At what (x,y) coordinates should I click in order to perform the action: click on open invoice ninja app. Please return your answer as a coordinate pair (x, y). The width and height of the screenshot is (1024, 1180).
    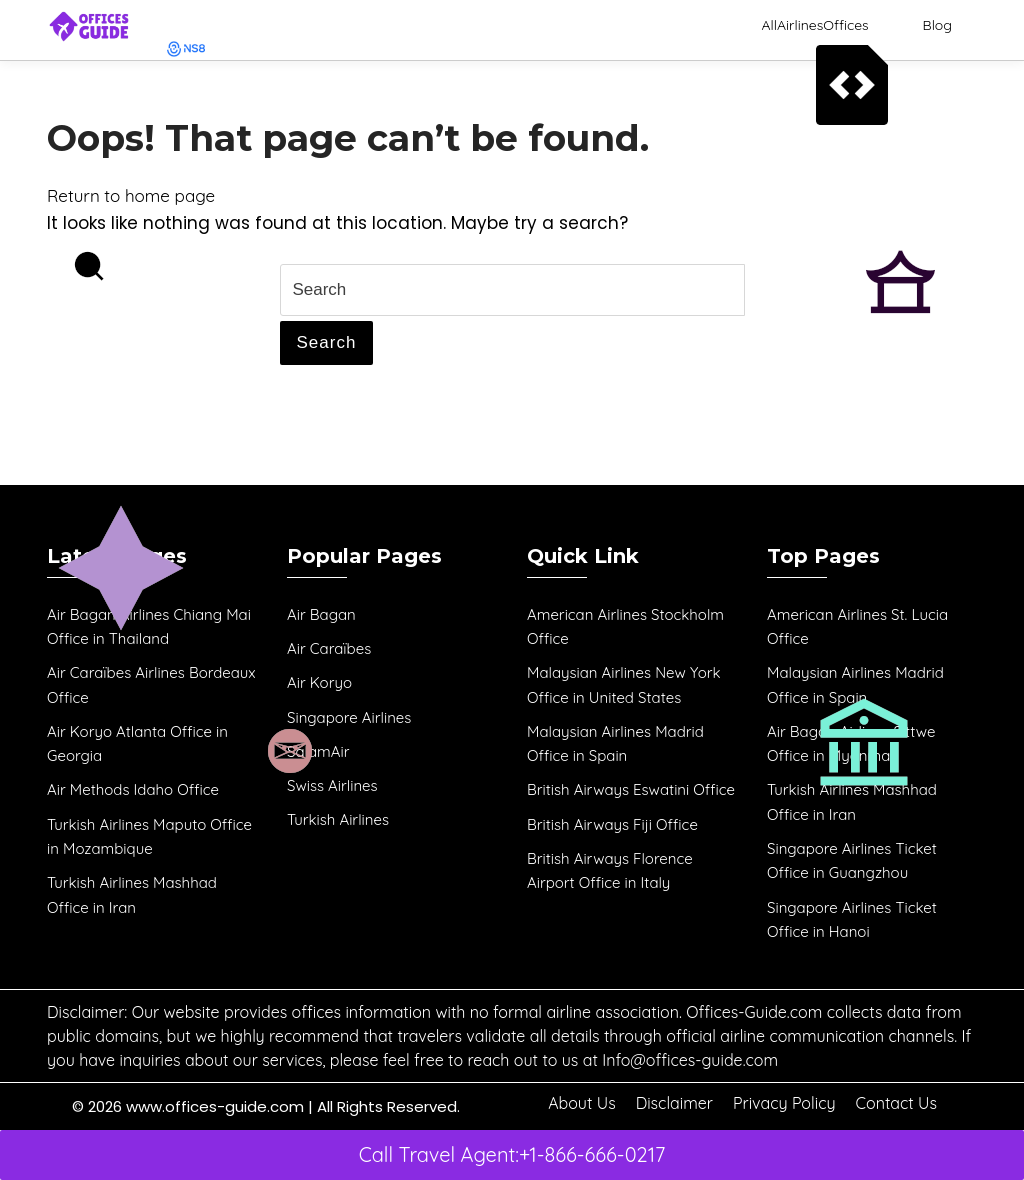
    Looking at the image, I should click on (290, 751).